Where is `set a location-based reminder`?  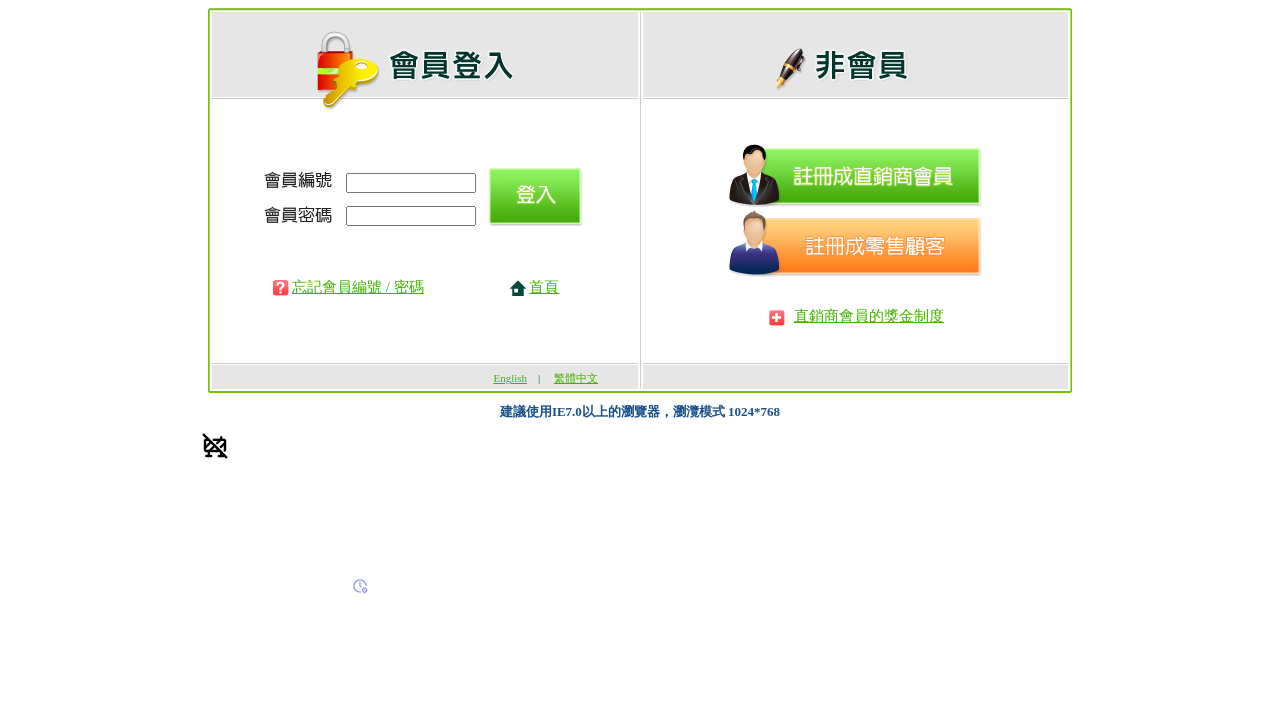 set a location-based reminder is located at coordinates (360, 586).